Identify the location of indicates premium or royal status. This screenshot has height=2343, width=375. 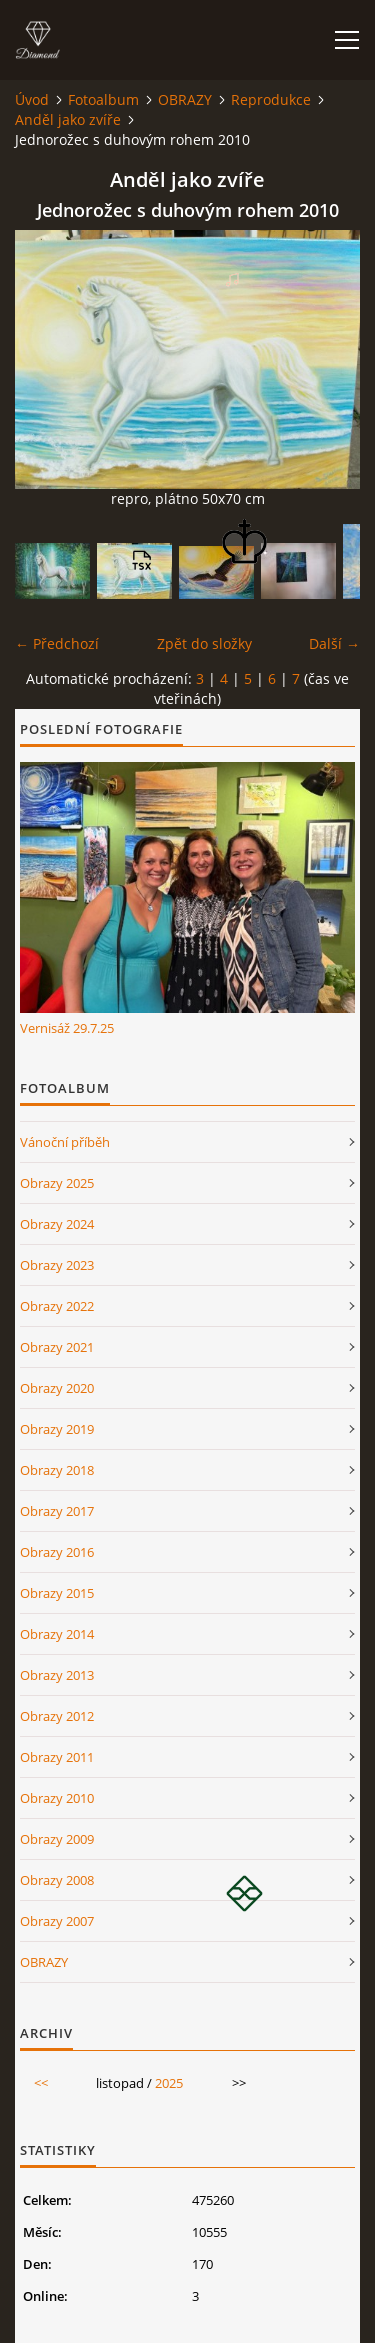
(244, 544).